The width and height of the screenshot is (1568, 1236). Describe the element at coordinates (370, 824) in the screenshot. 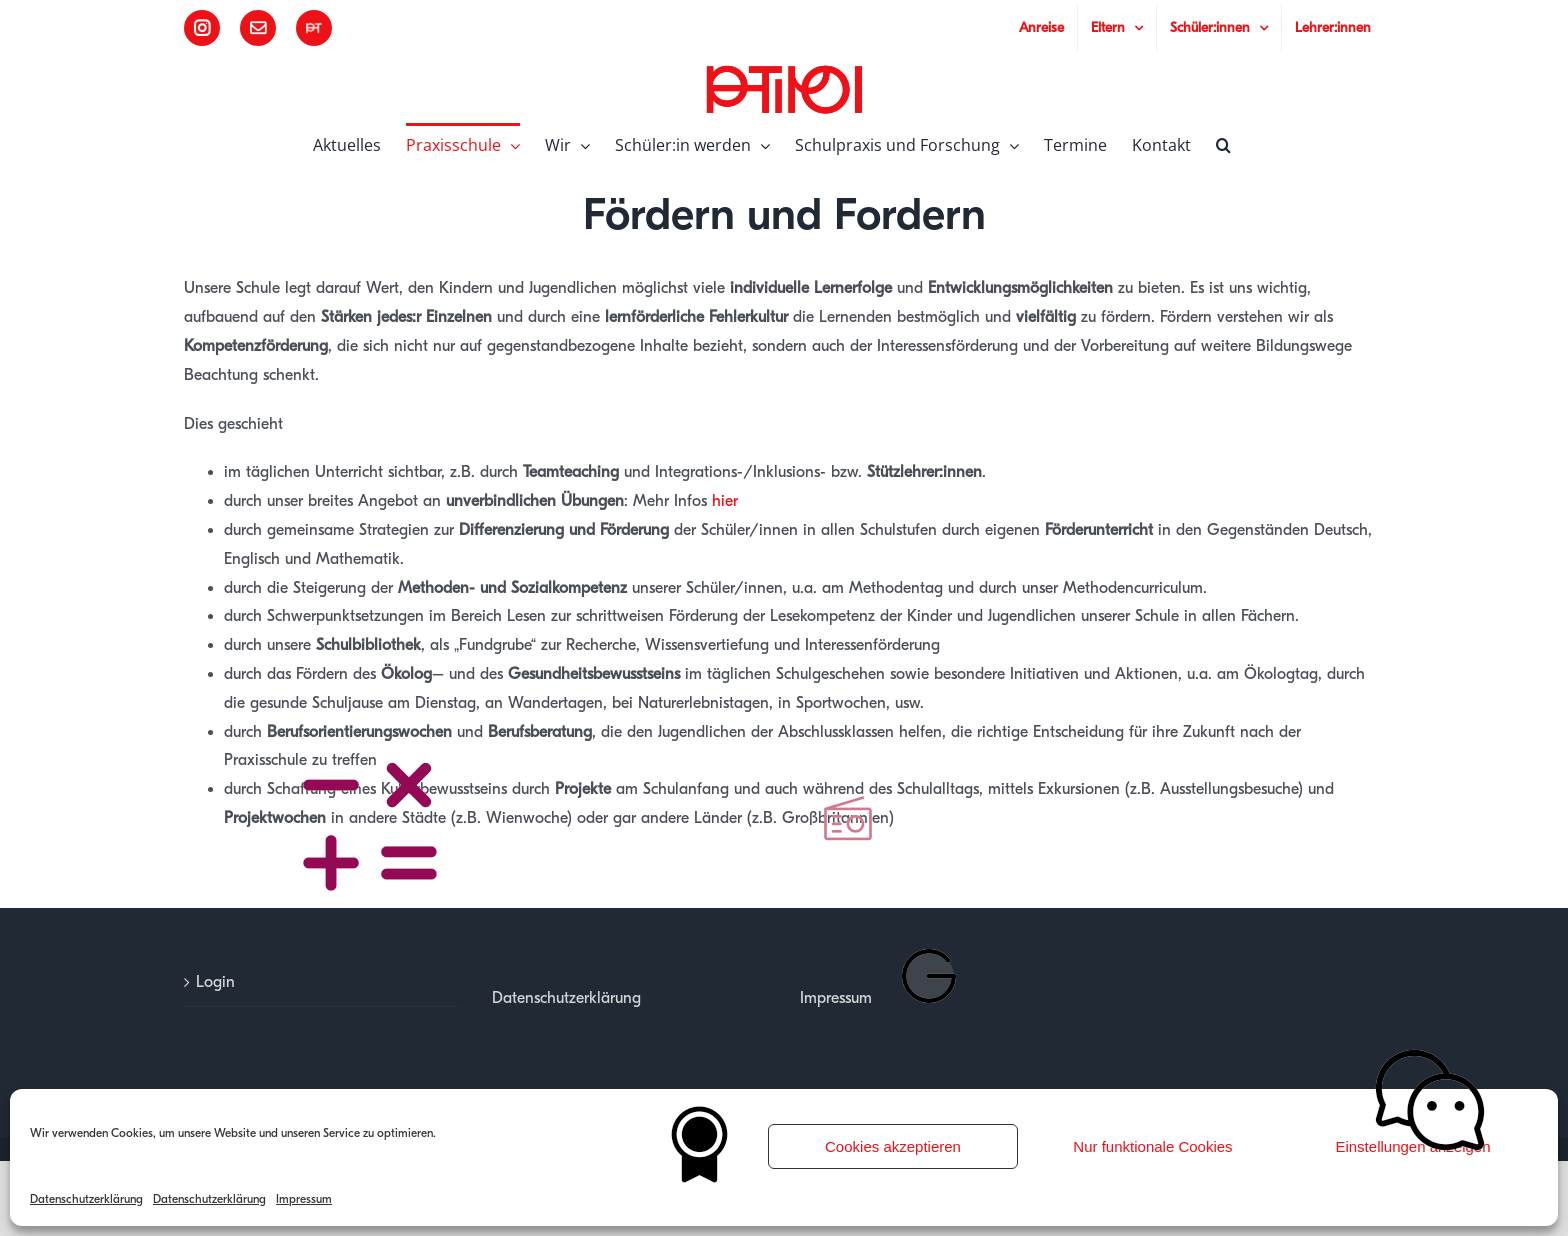

I see `open calculator or math tools` at that location.